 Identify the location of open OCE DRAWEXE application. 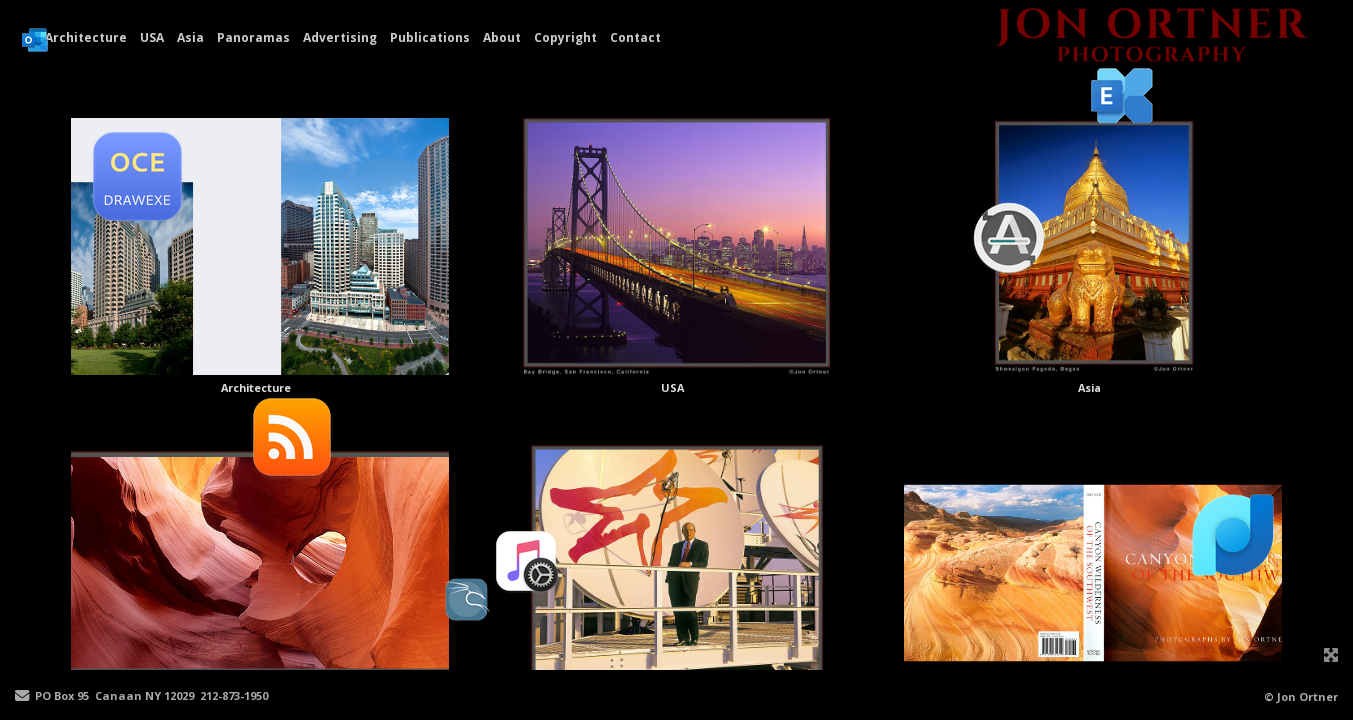
(137, 176).